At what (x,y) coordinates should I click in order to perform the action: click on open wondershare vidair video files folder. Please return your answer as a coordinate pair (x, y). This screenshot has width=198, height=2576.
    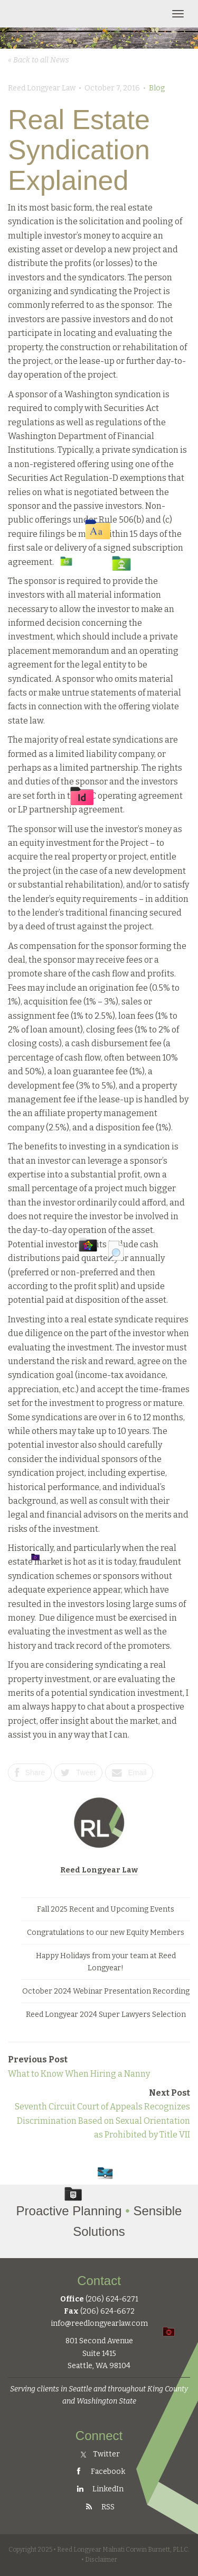
    Looking at the image, I should click on (35, 1557).